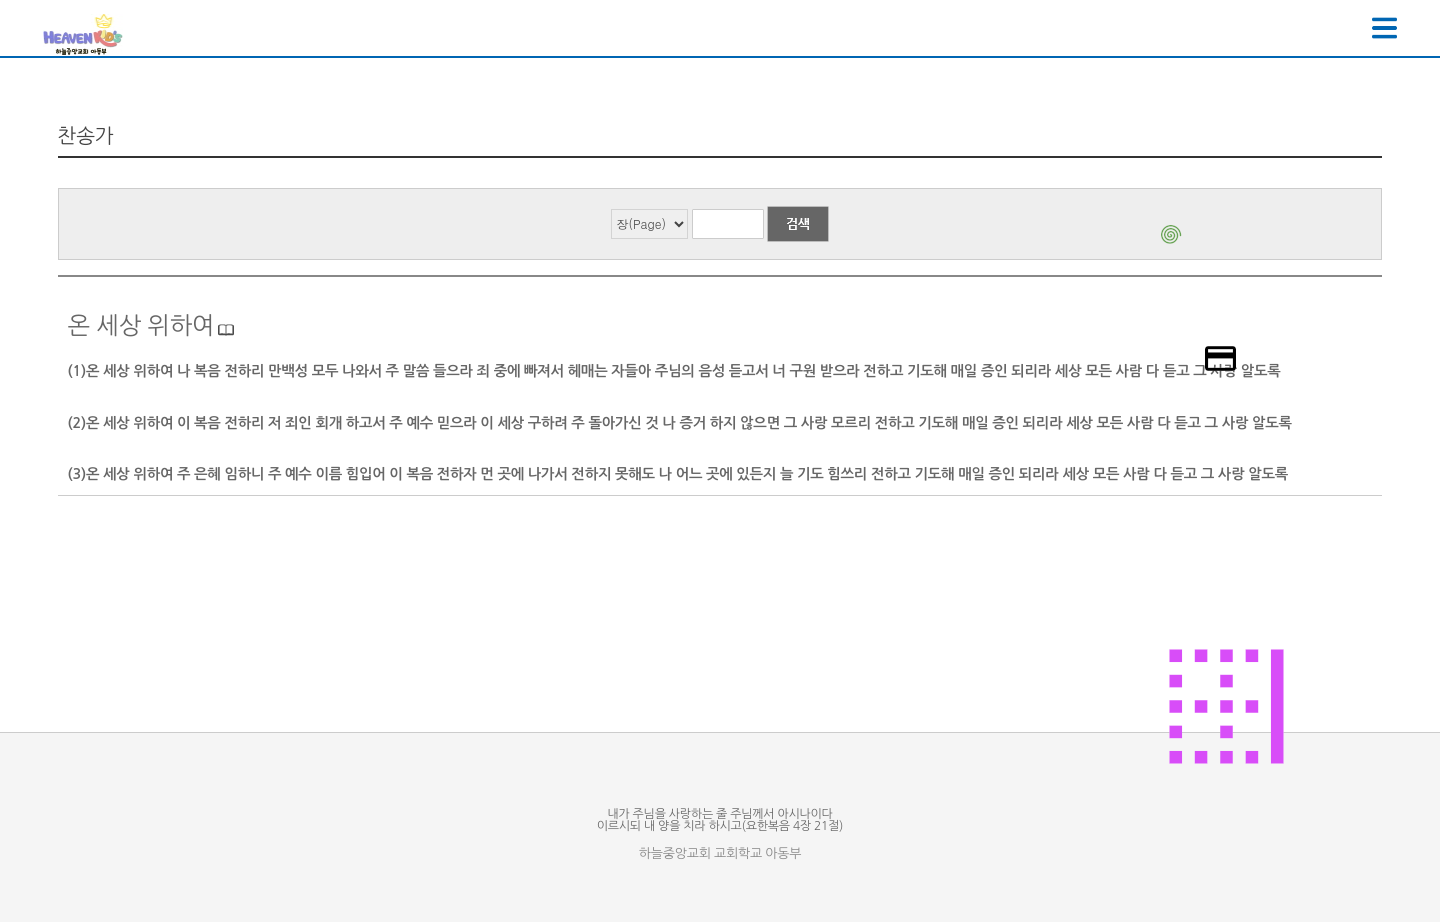  What do you see at coordinates (1170, 234) in the screenshot?
I see `indicates loading or processing in progress` at bounding box center [1170, 234].